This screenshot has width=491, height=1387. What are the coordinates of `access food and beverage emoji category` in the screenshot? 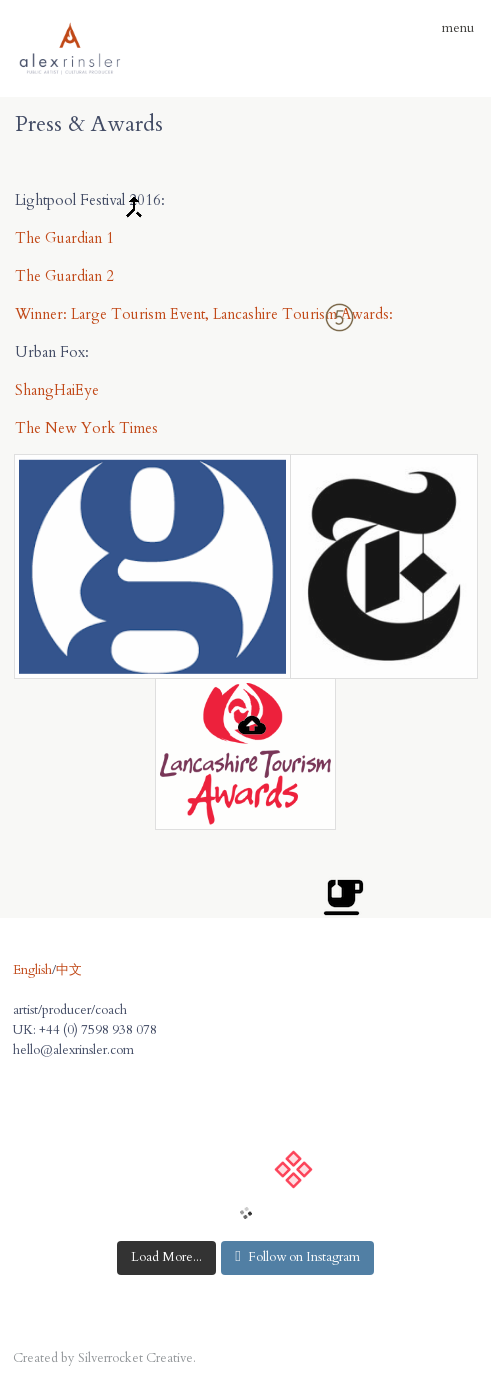 It's located at (343, 897).